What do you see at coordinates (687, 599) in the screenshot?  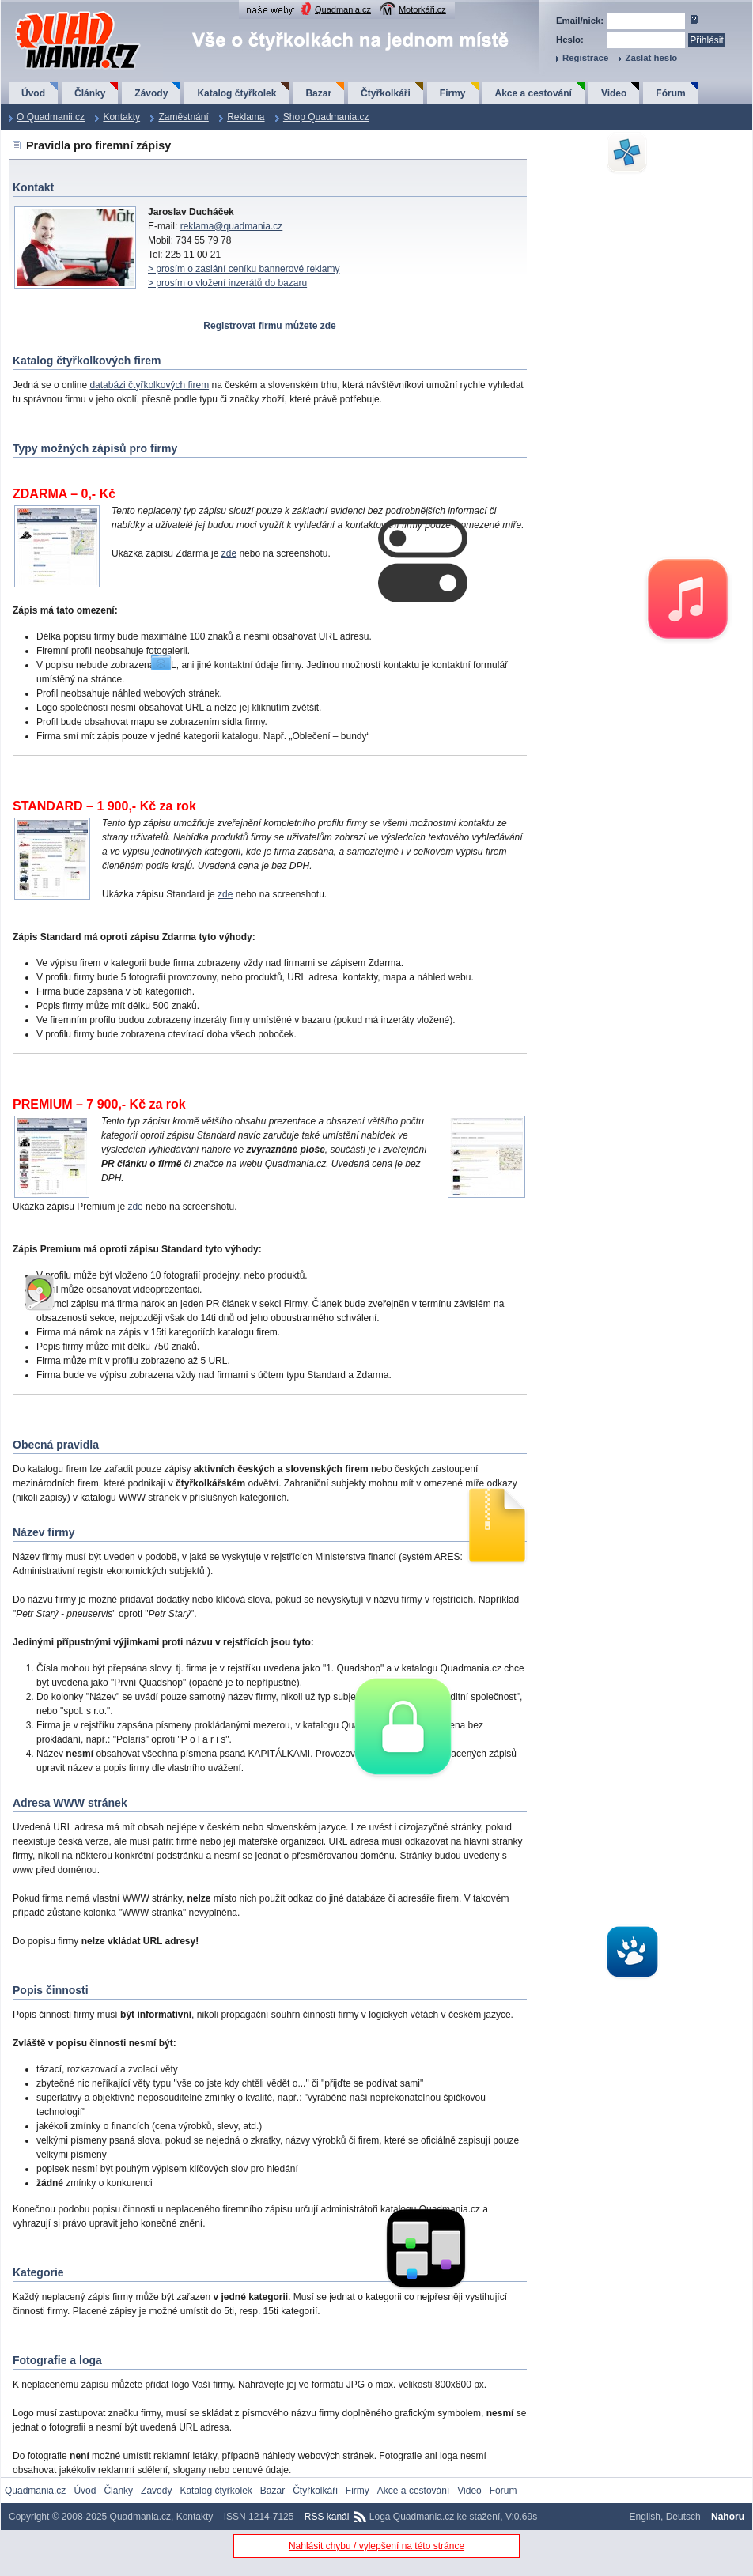 I see `open music or audio player app` at bounding box center [687, 599].